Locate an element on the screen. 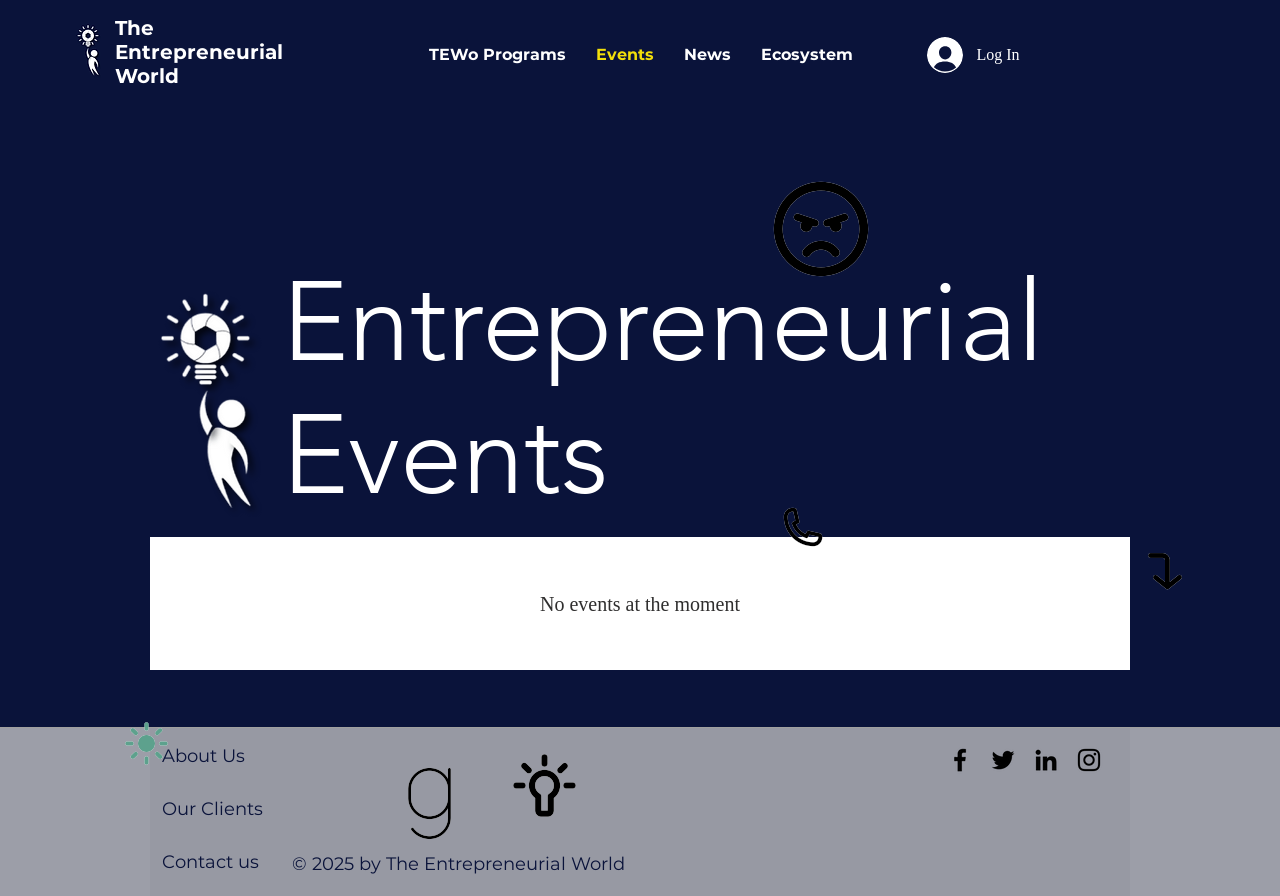 This screenshot has height=896, width=1280. access tips or suggestions is located at coordinates (544, 785).